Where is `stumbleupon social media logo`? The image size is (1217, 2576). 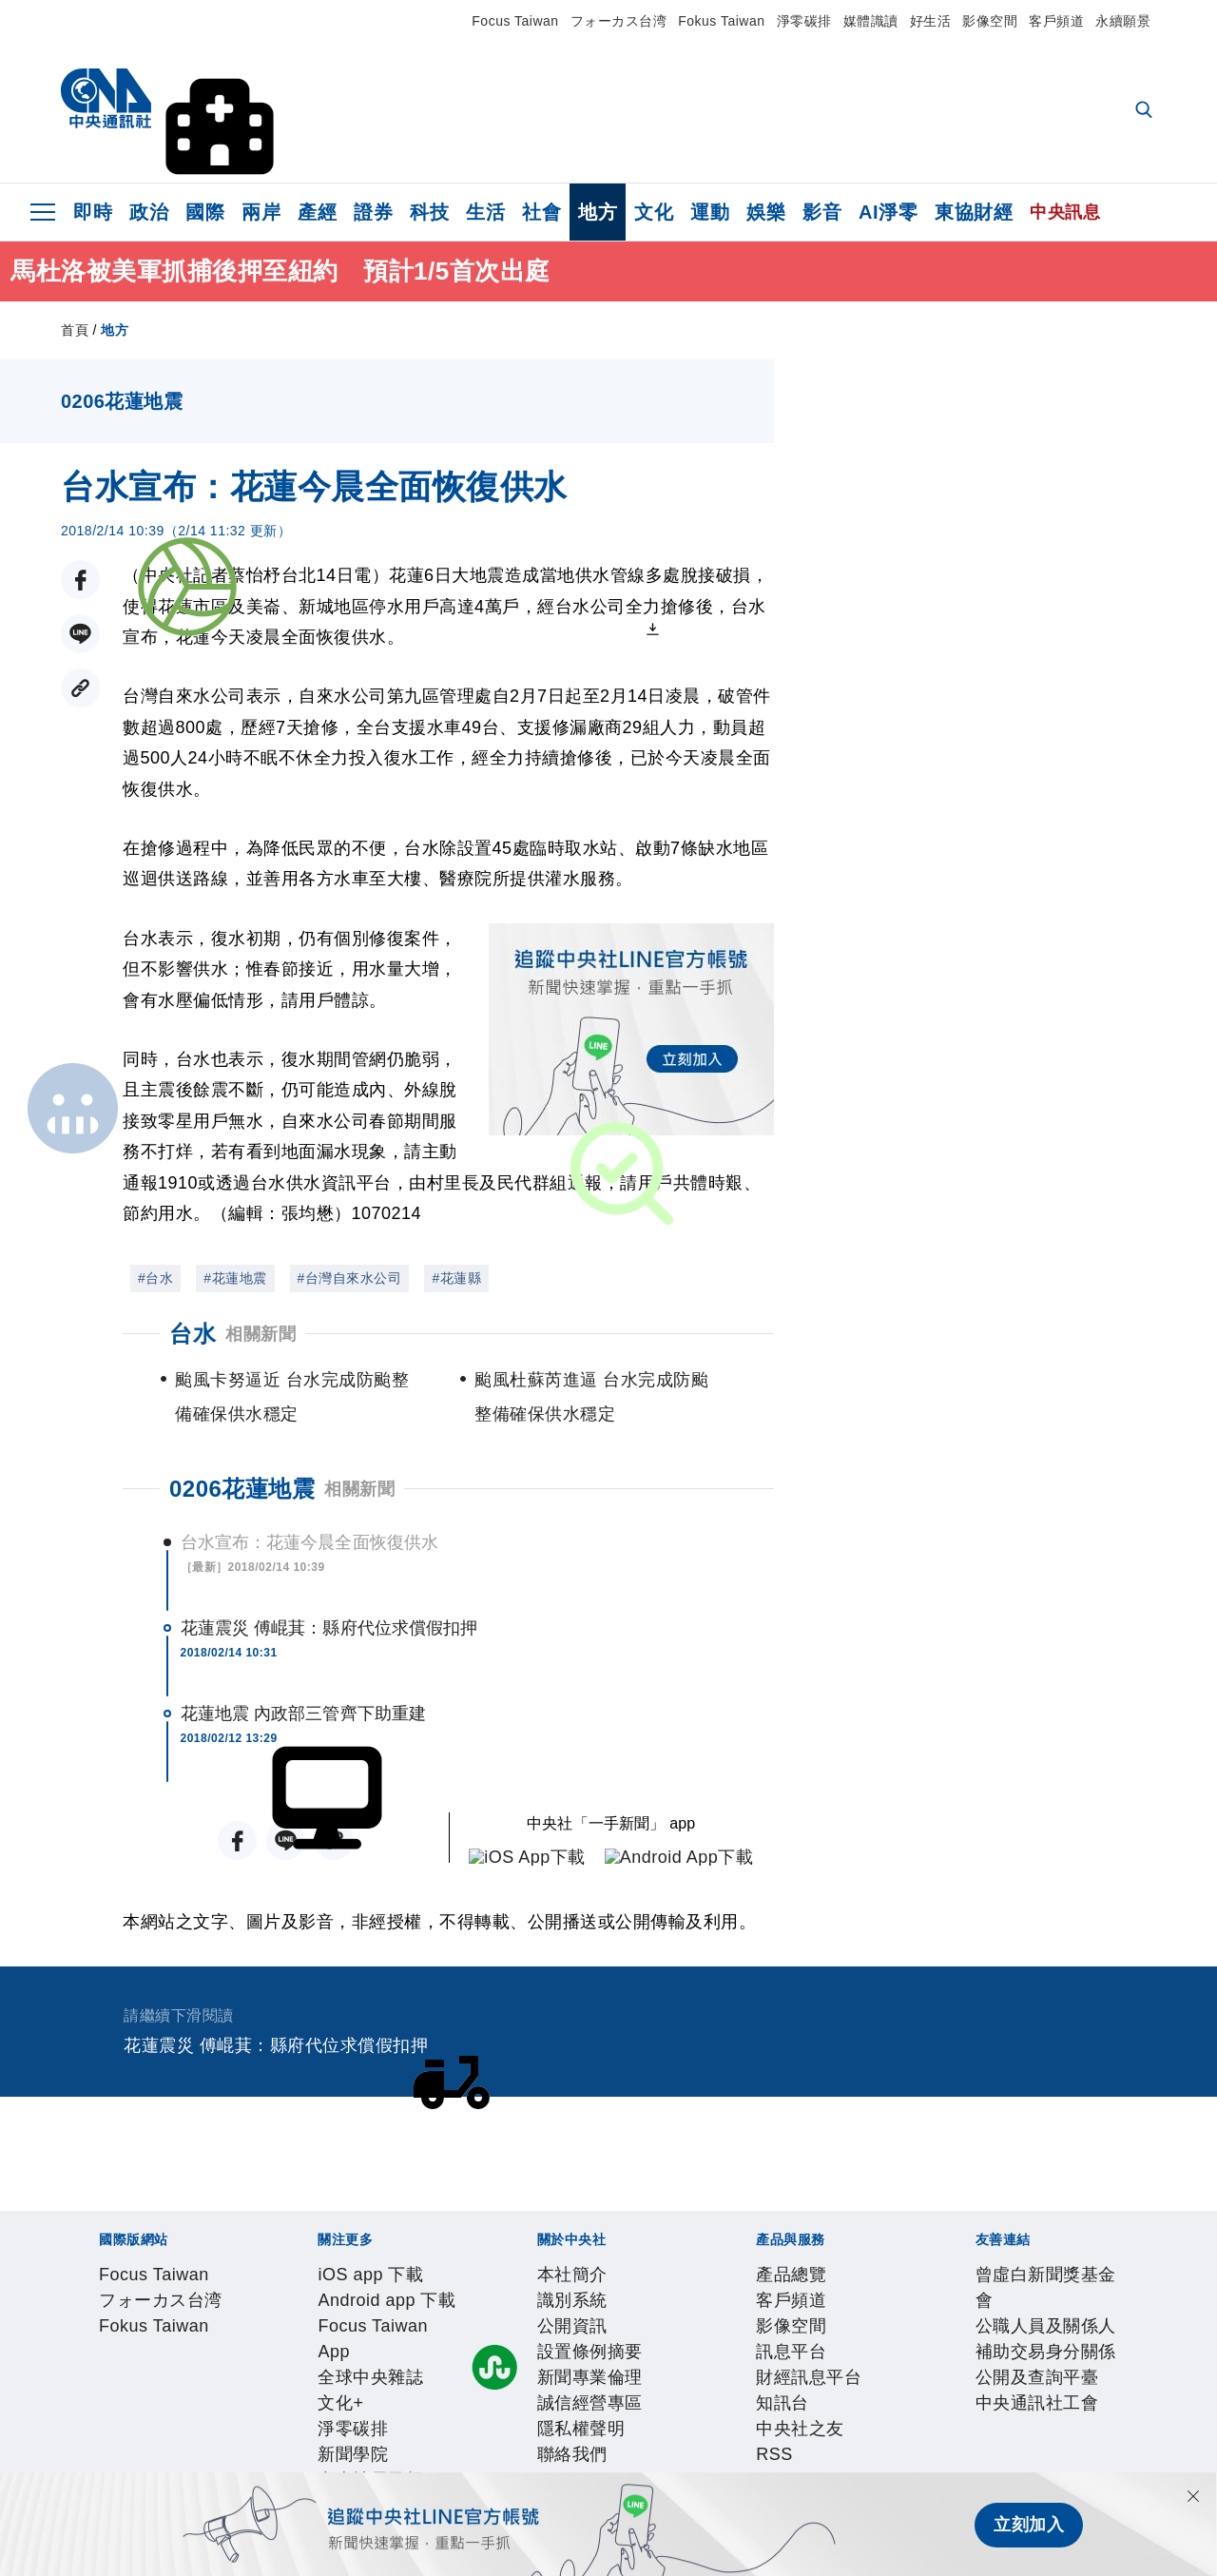
stumbleupon social media logo is located at coordinates (493, 2367).